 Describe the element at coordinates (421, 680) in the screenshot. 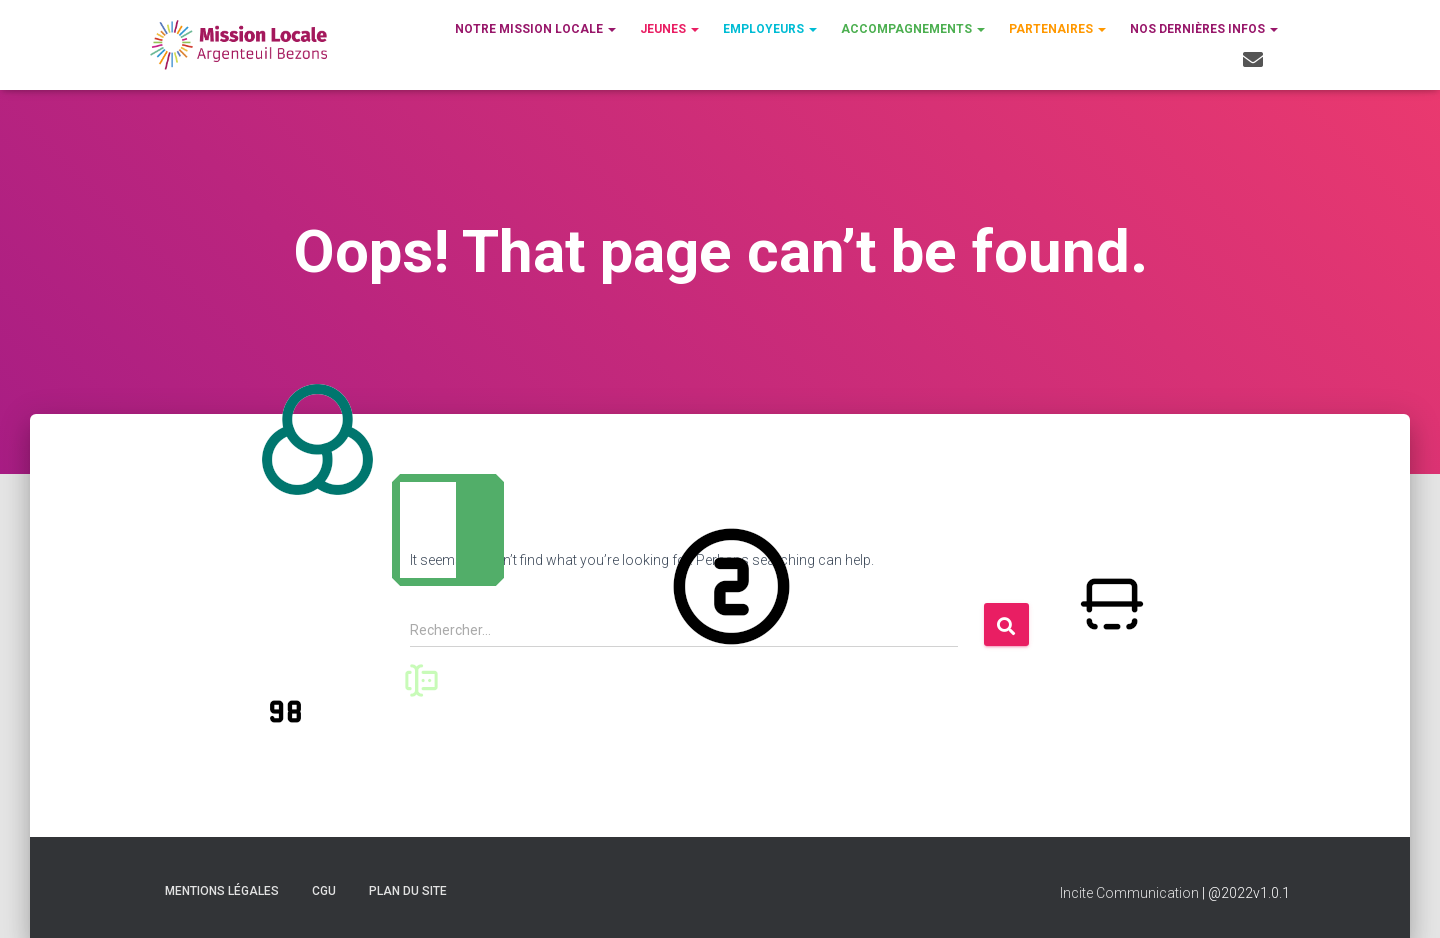

I see `access forms and surveys` at that location.